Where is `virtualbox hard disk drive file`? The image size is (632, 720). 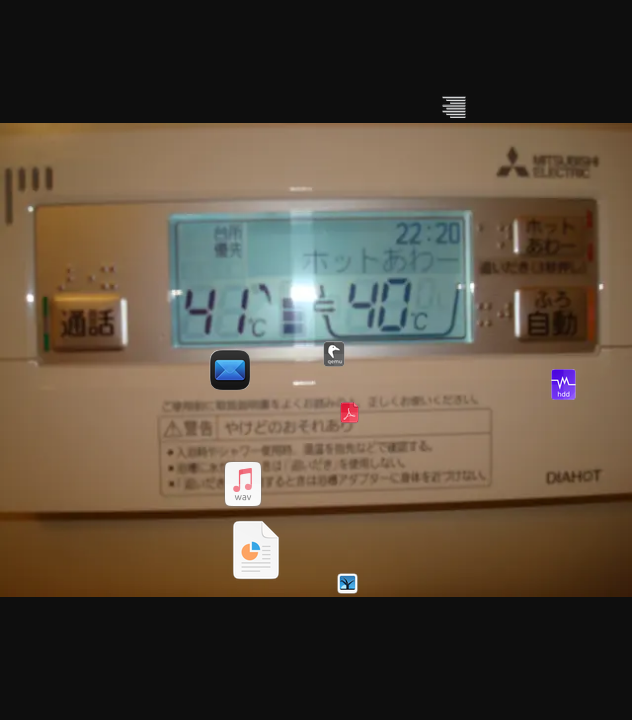
virtualbox hard disk drive file is located at coordinates (563, 384).